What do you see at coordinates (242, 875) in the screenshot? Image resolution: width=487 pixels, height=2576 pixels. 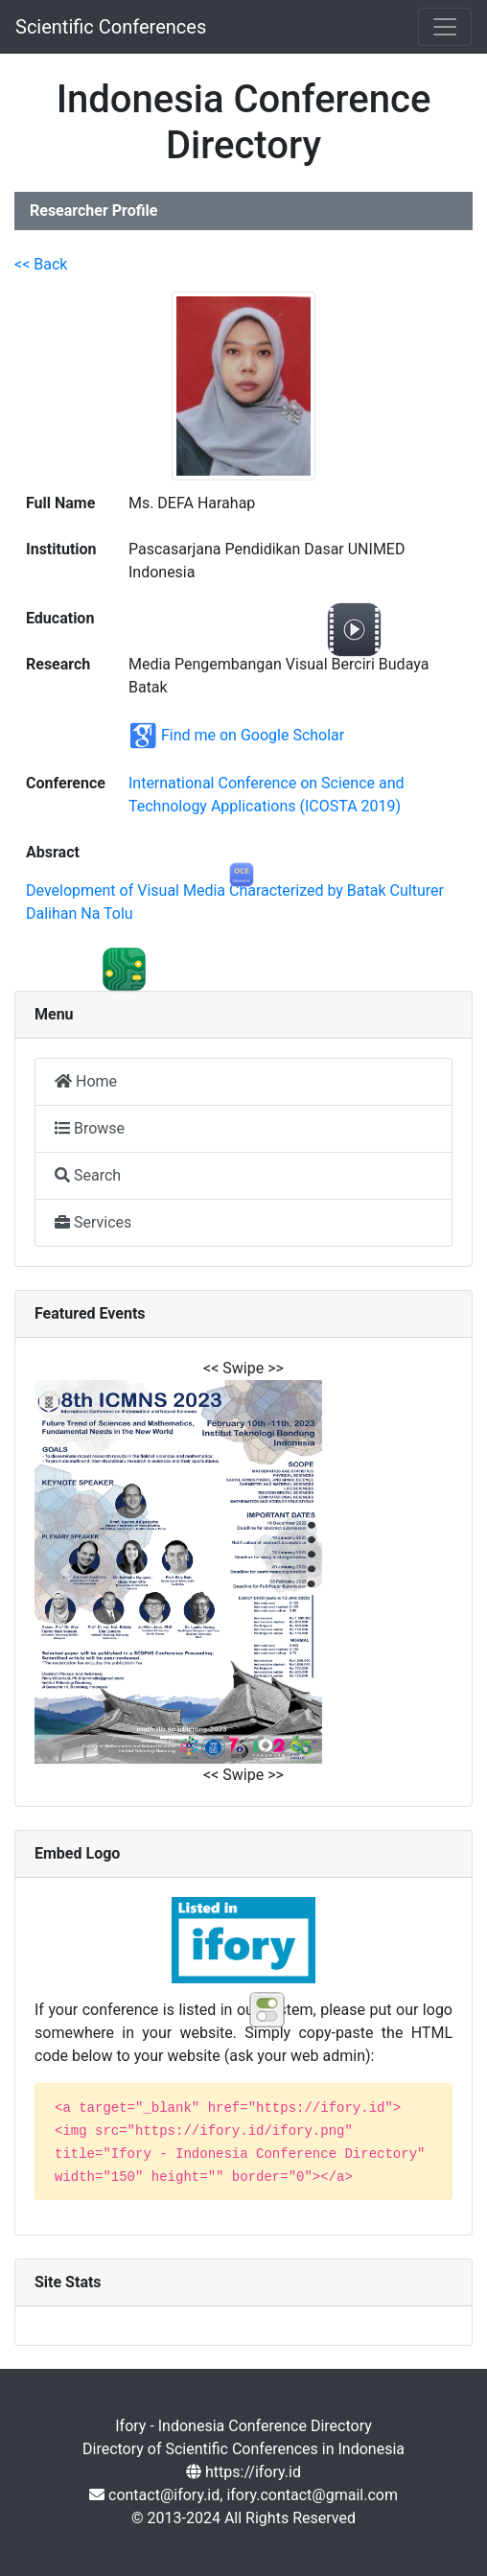 I see `open OCE DRAWEXE application` at bounding box center [242, 875].